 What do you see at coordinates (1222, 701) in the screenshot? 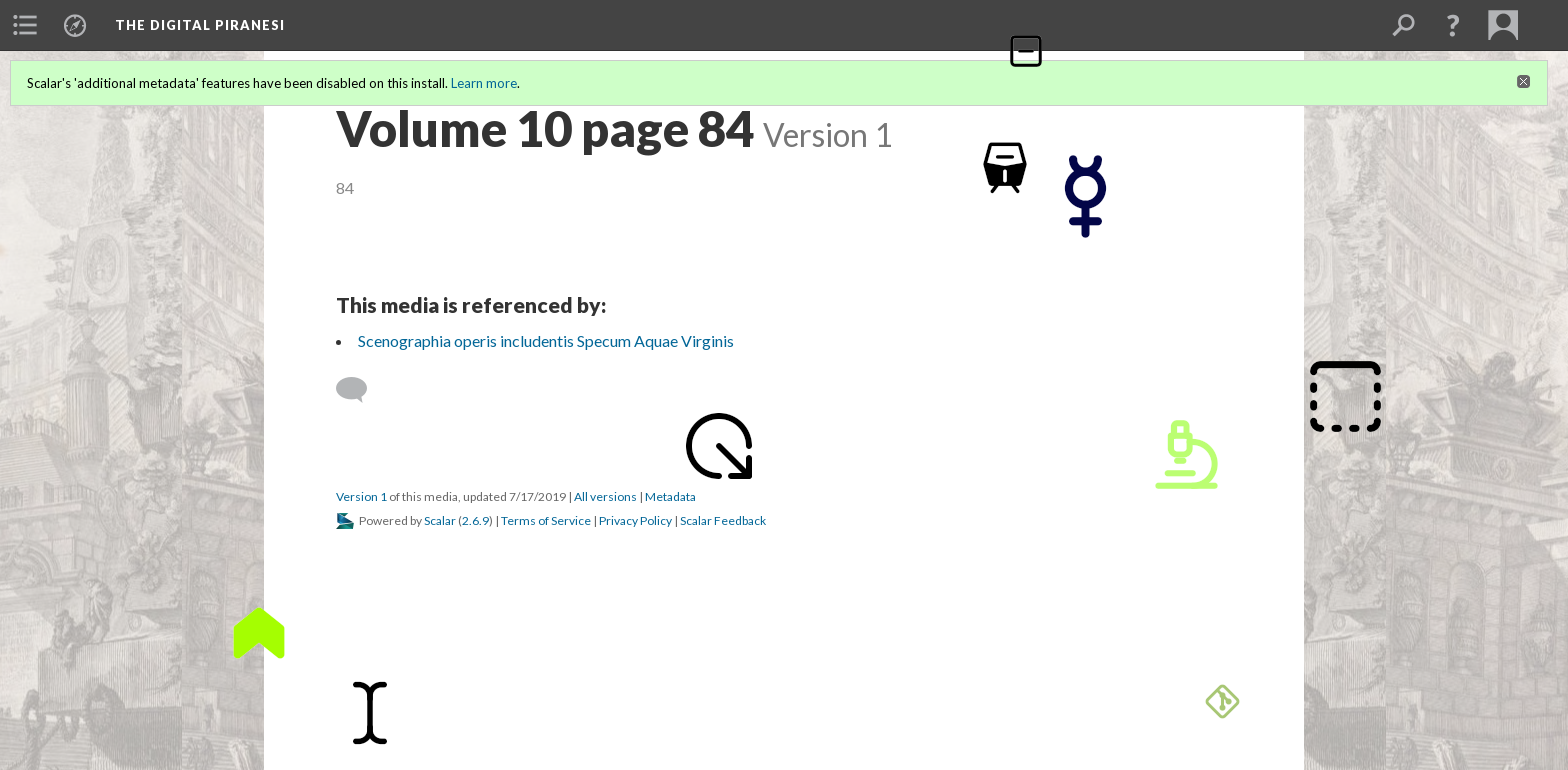
I see `access git repository settings` at bounding box center [1222, 701].